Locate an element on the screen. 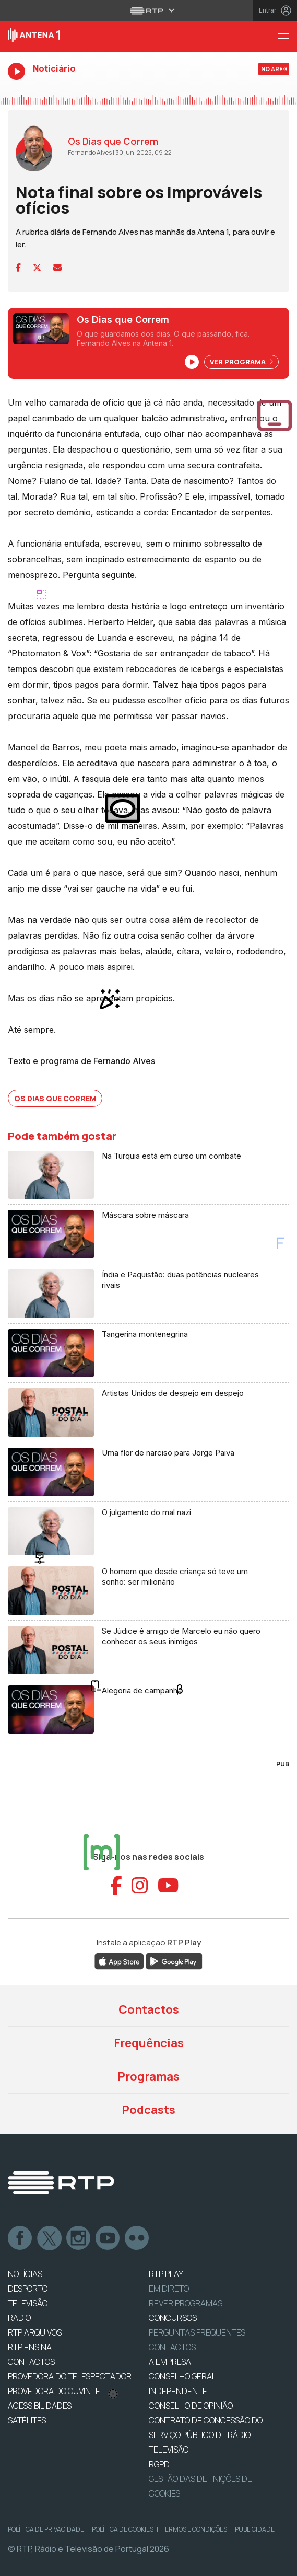 This screenshot has height=2576, width=297. celebration or success notification is located at coordinates (110, 999).